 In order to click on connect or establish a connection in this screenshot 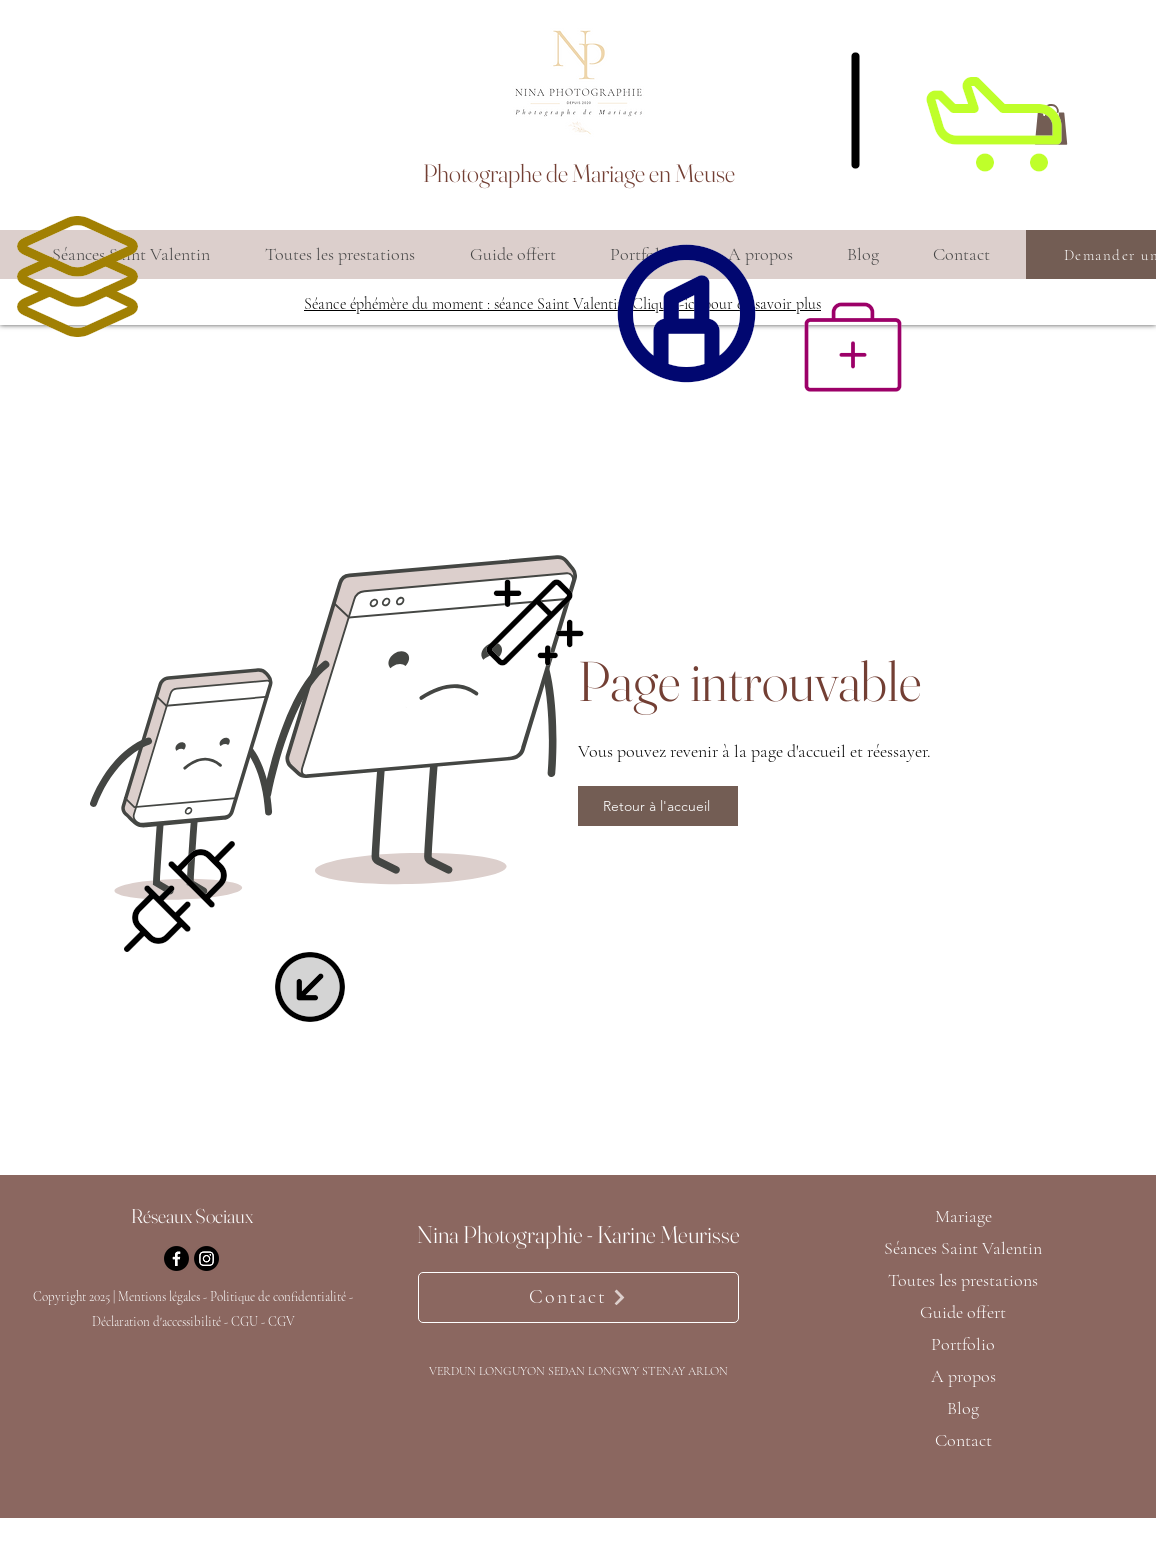, I will do `click(179, 896)`.